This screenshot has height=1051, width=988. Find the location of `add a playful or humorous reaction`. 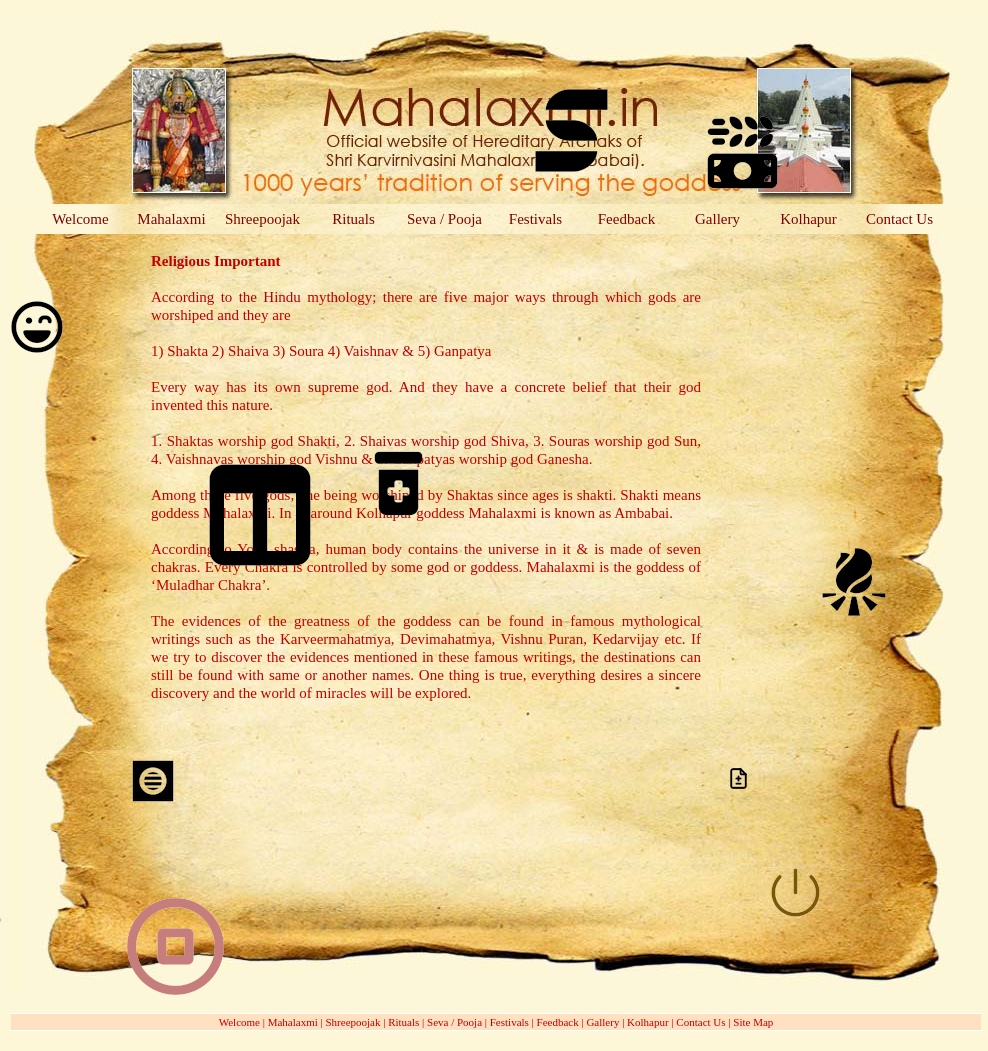

add a playful or humorous reaction is located at coordinates (37, 327).